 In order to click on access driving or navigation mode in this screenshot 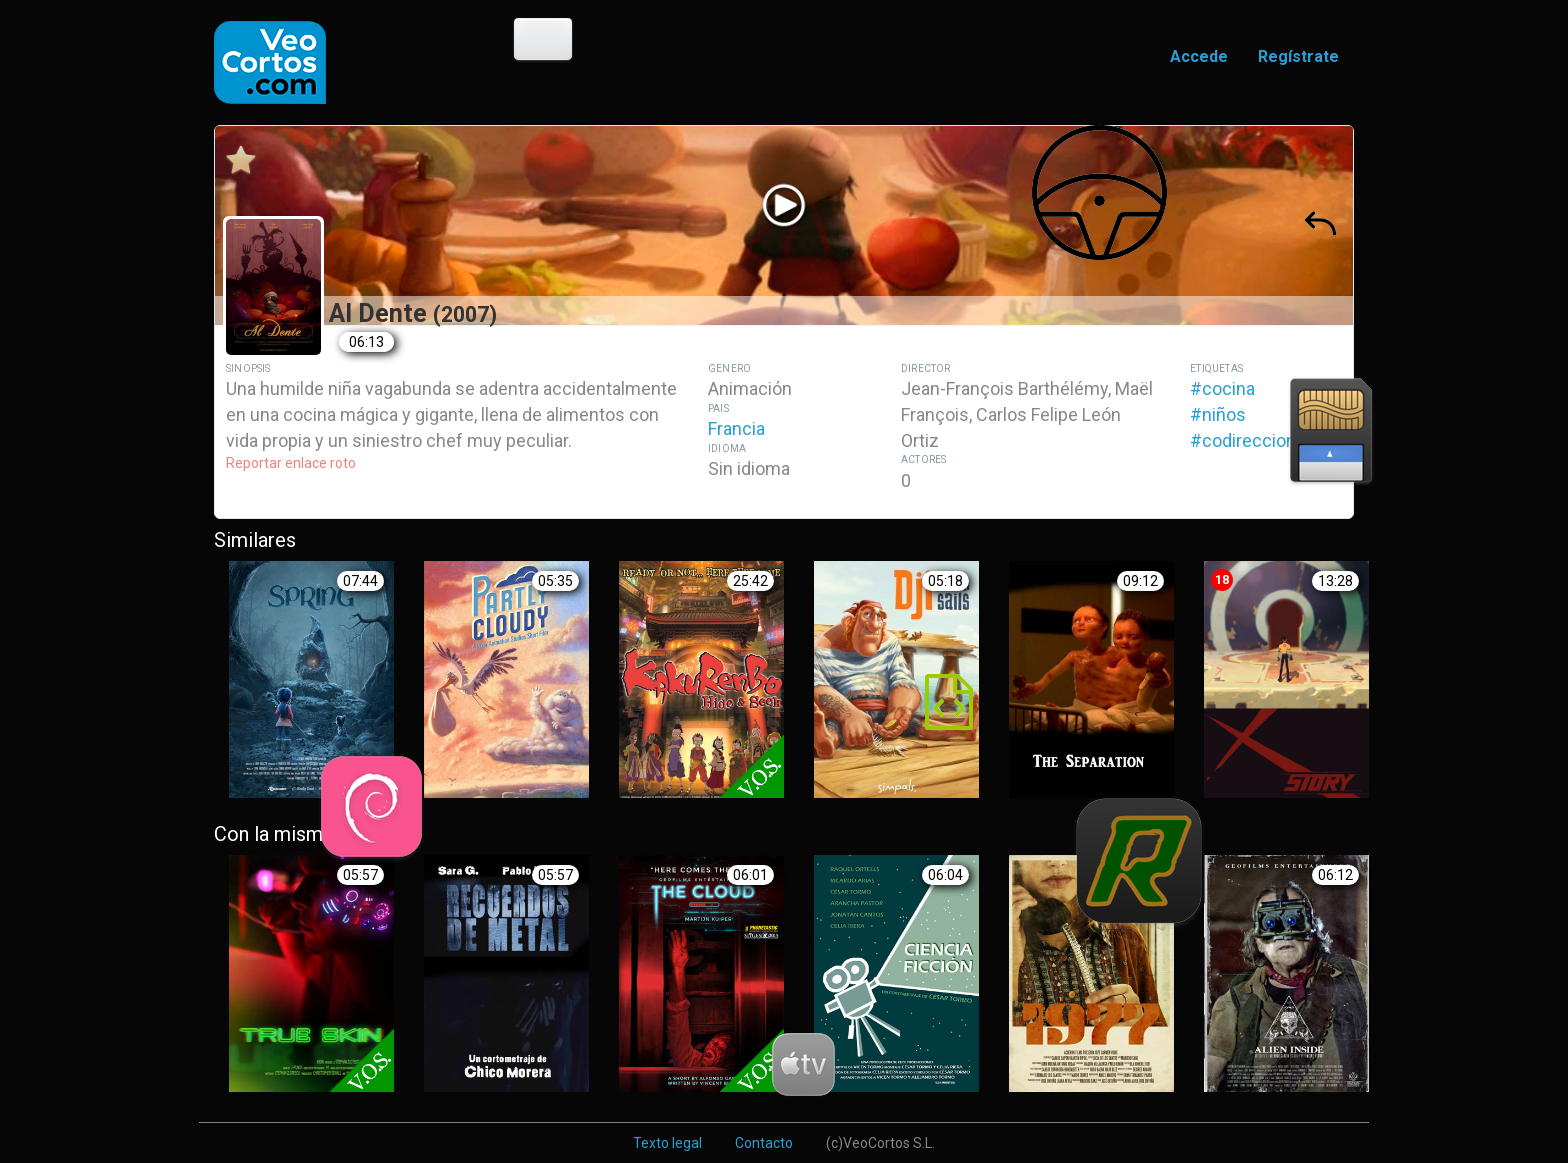, I will do `click(1099, 192)`.